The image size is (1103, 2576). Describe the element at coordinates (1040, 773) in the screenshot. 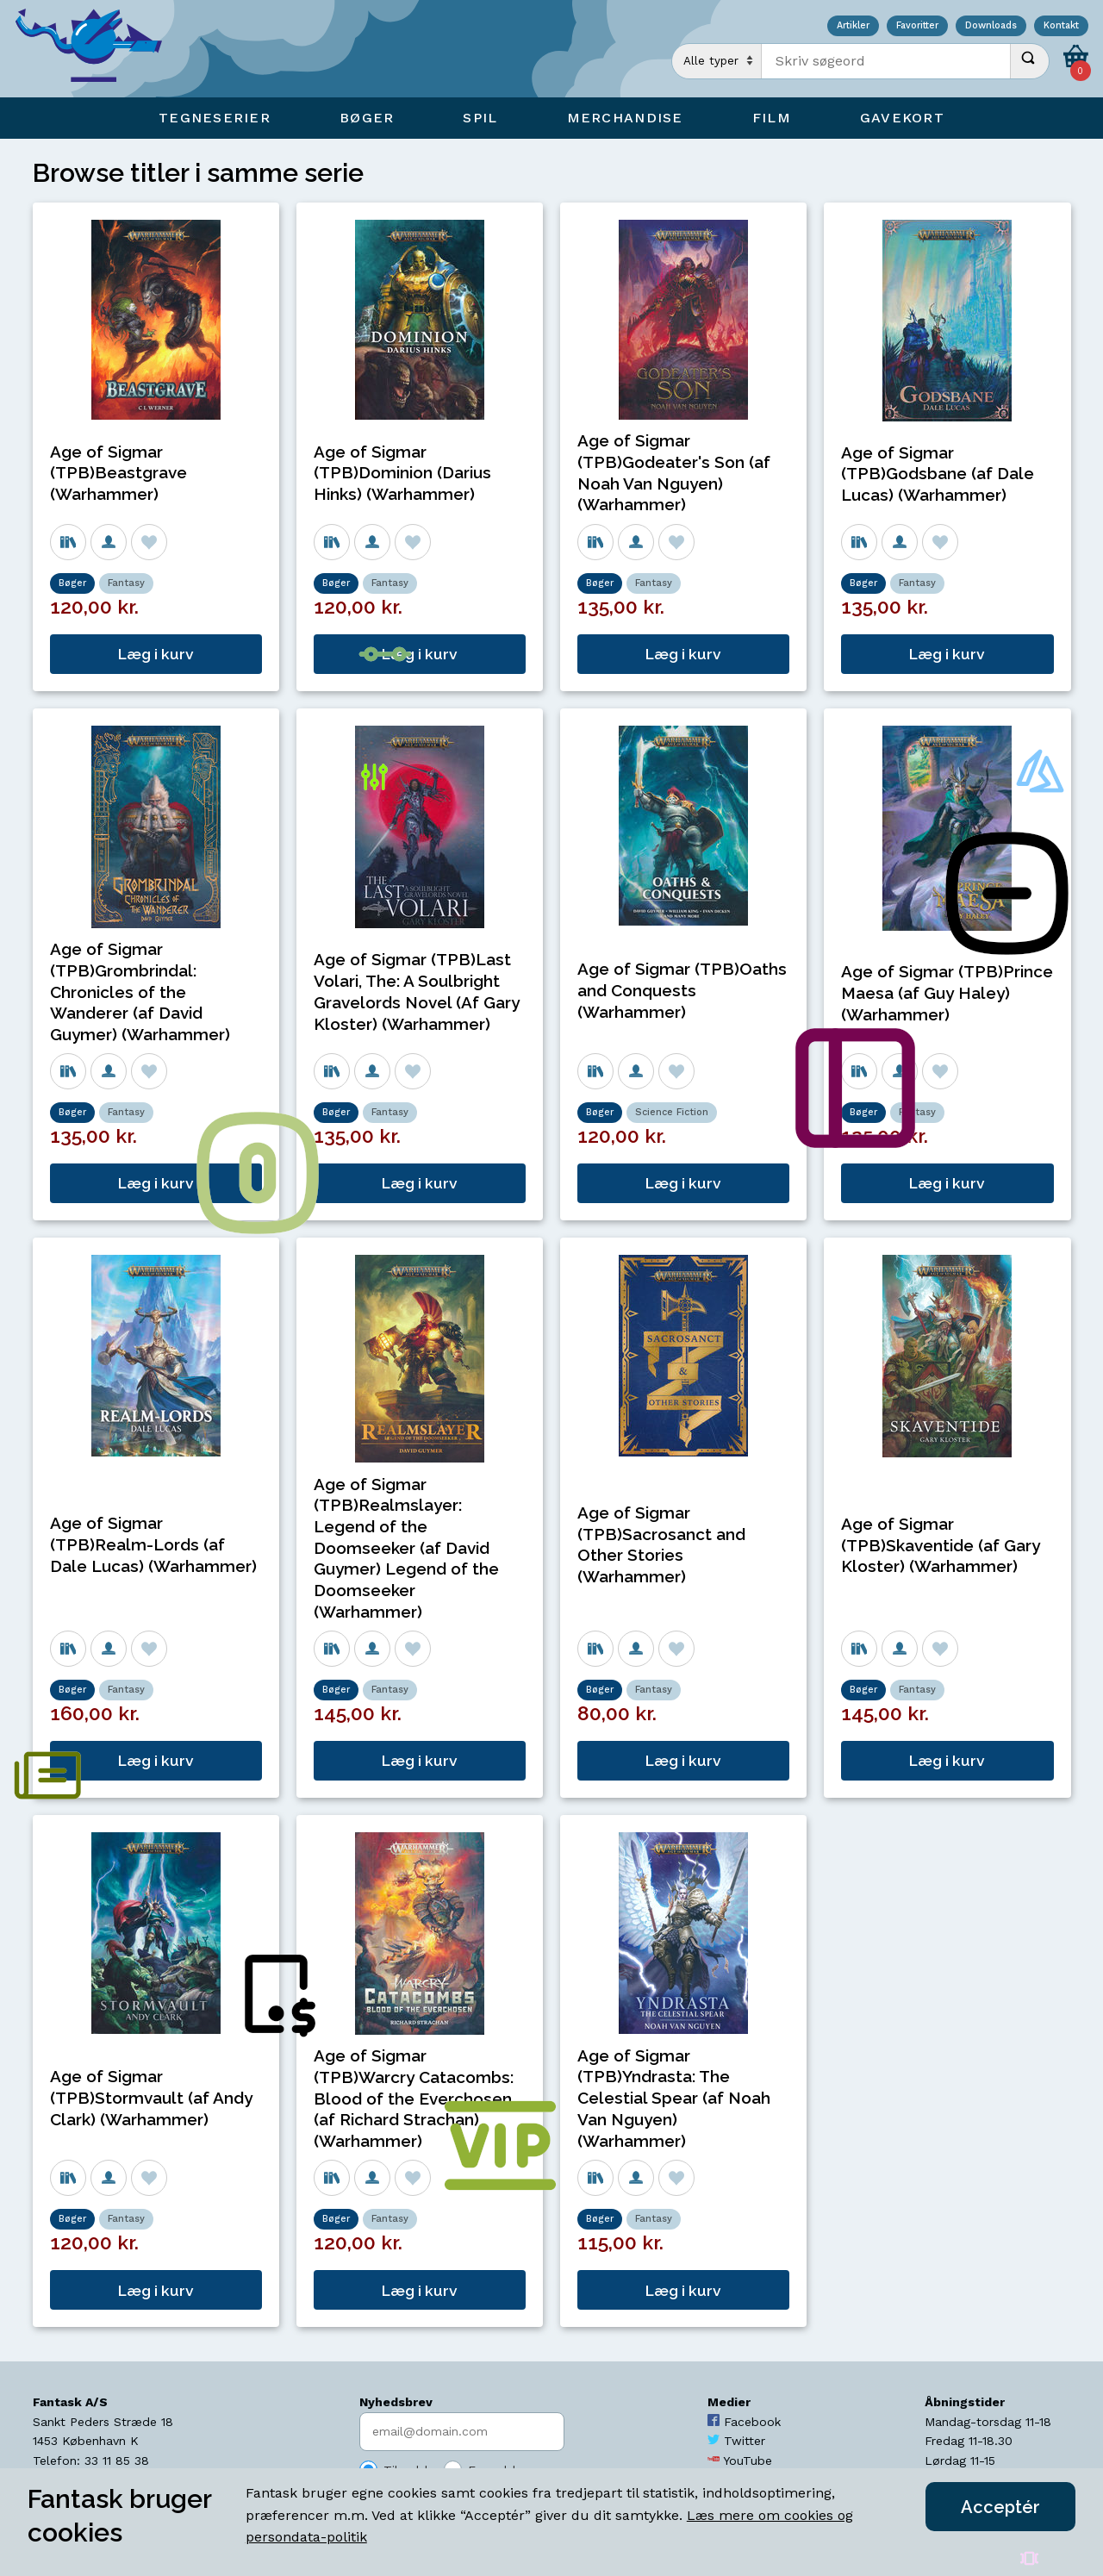

I see `access microsoft azure cloud services` at that location.